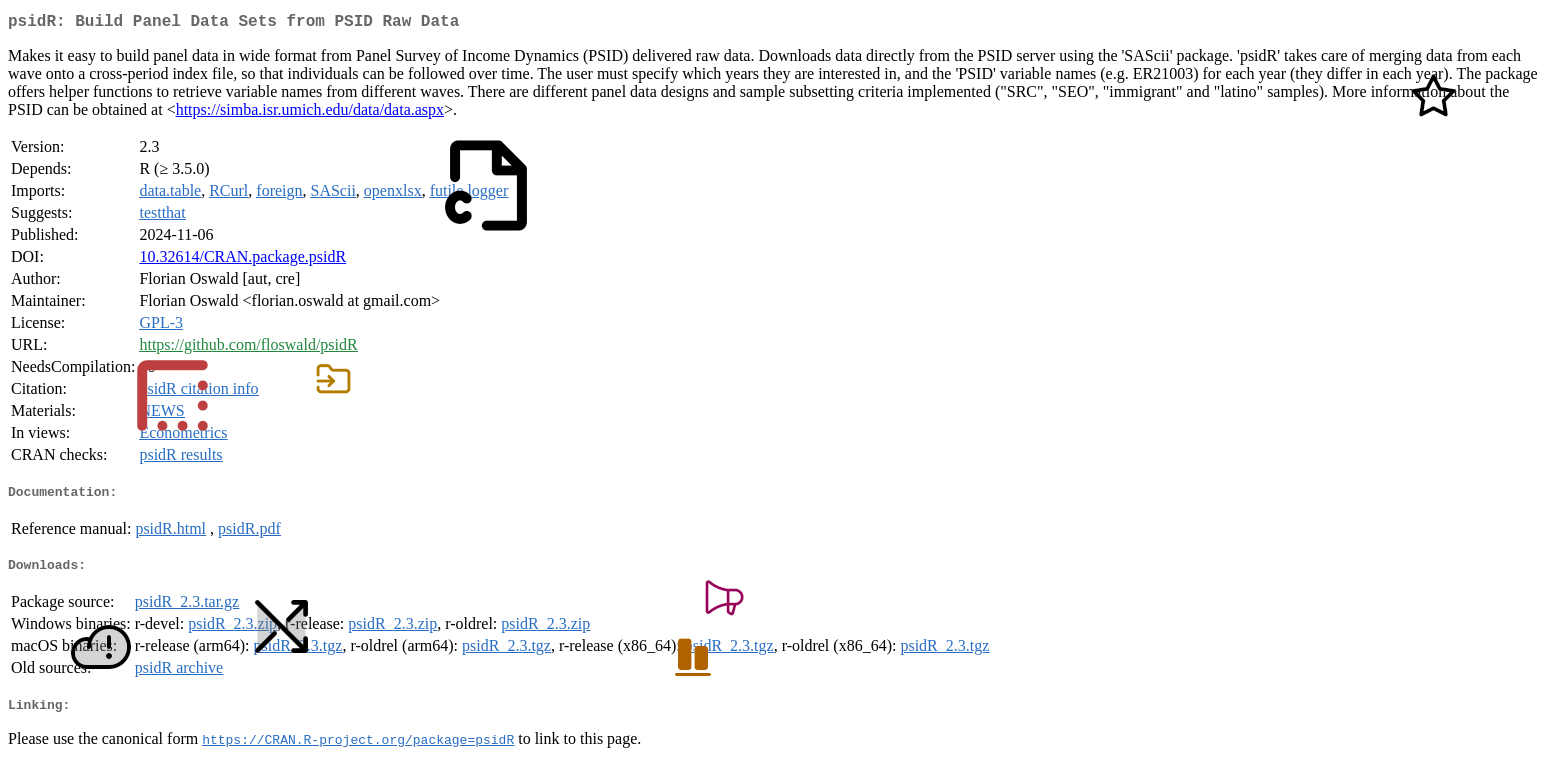 The width and height of the screenshot is (1553, 777). I want to click on import files into folder, so click(333, 379).